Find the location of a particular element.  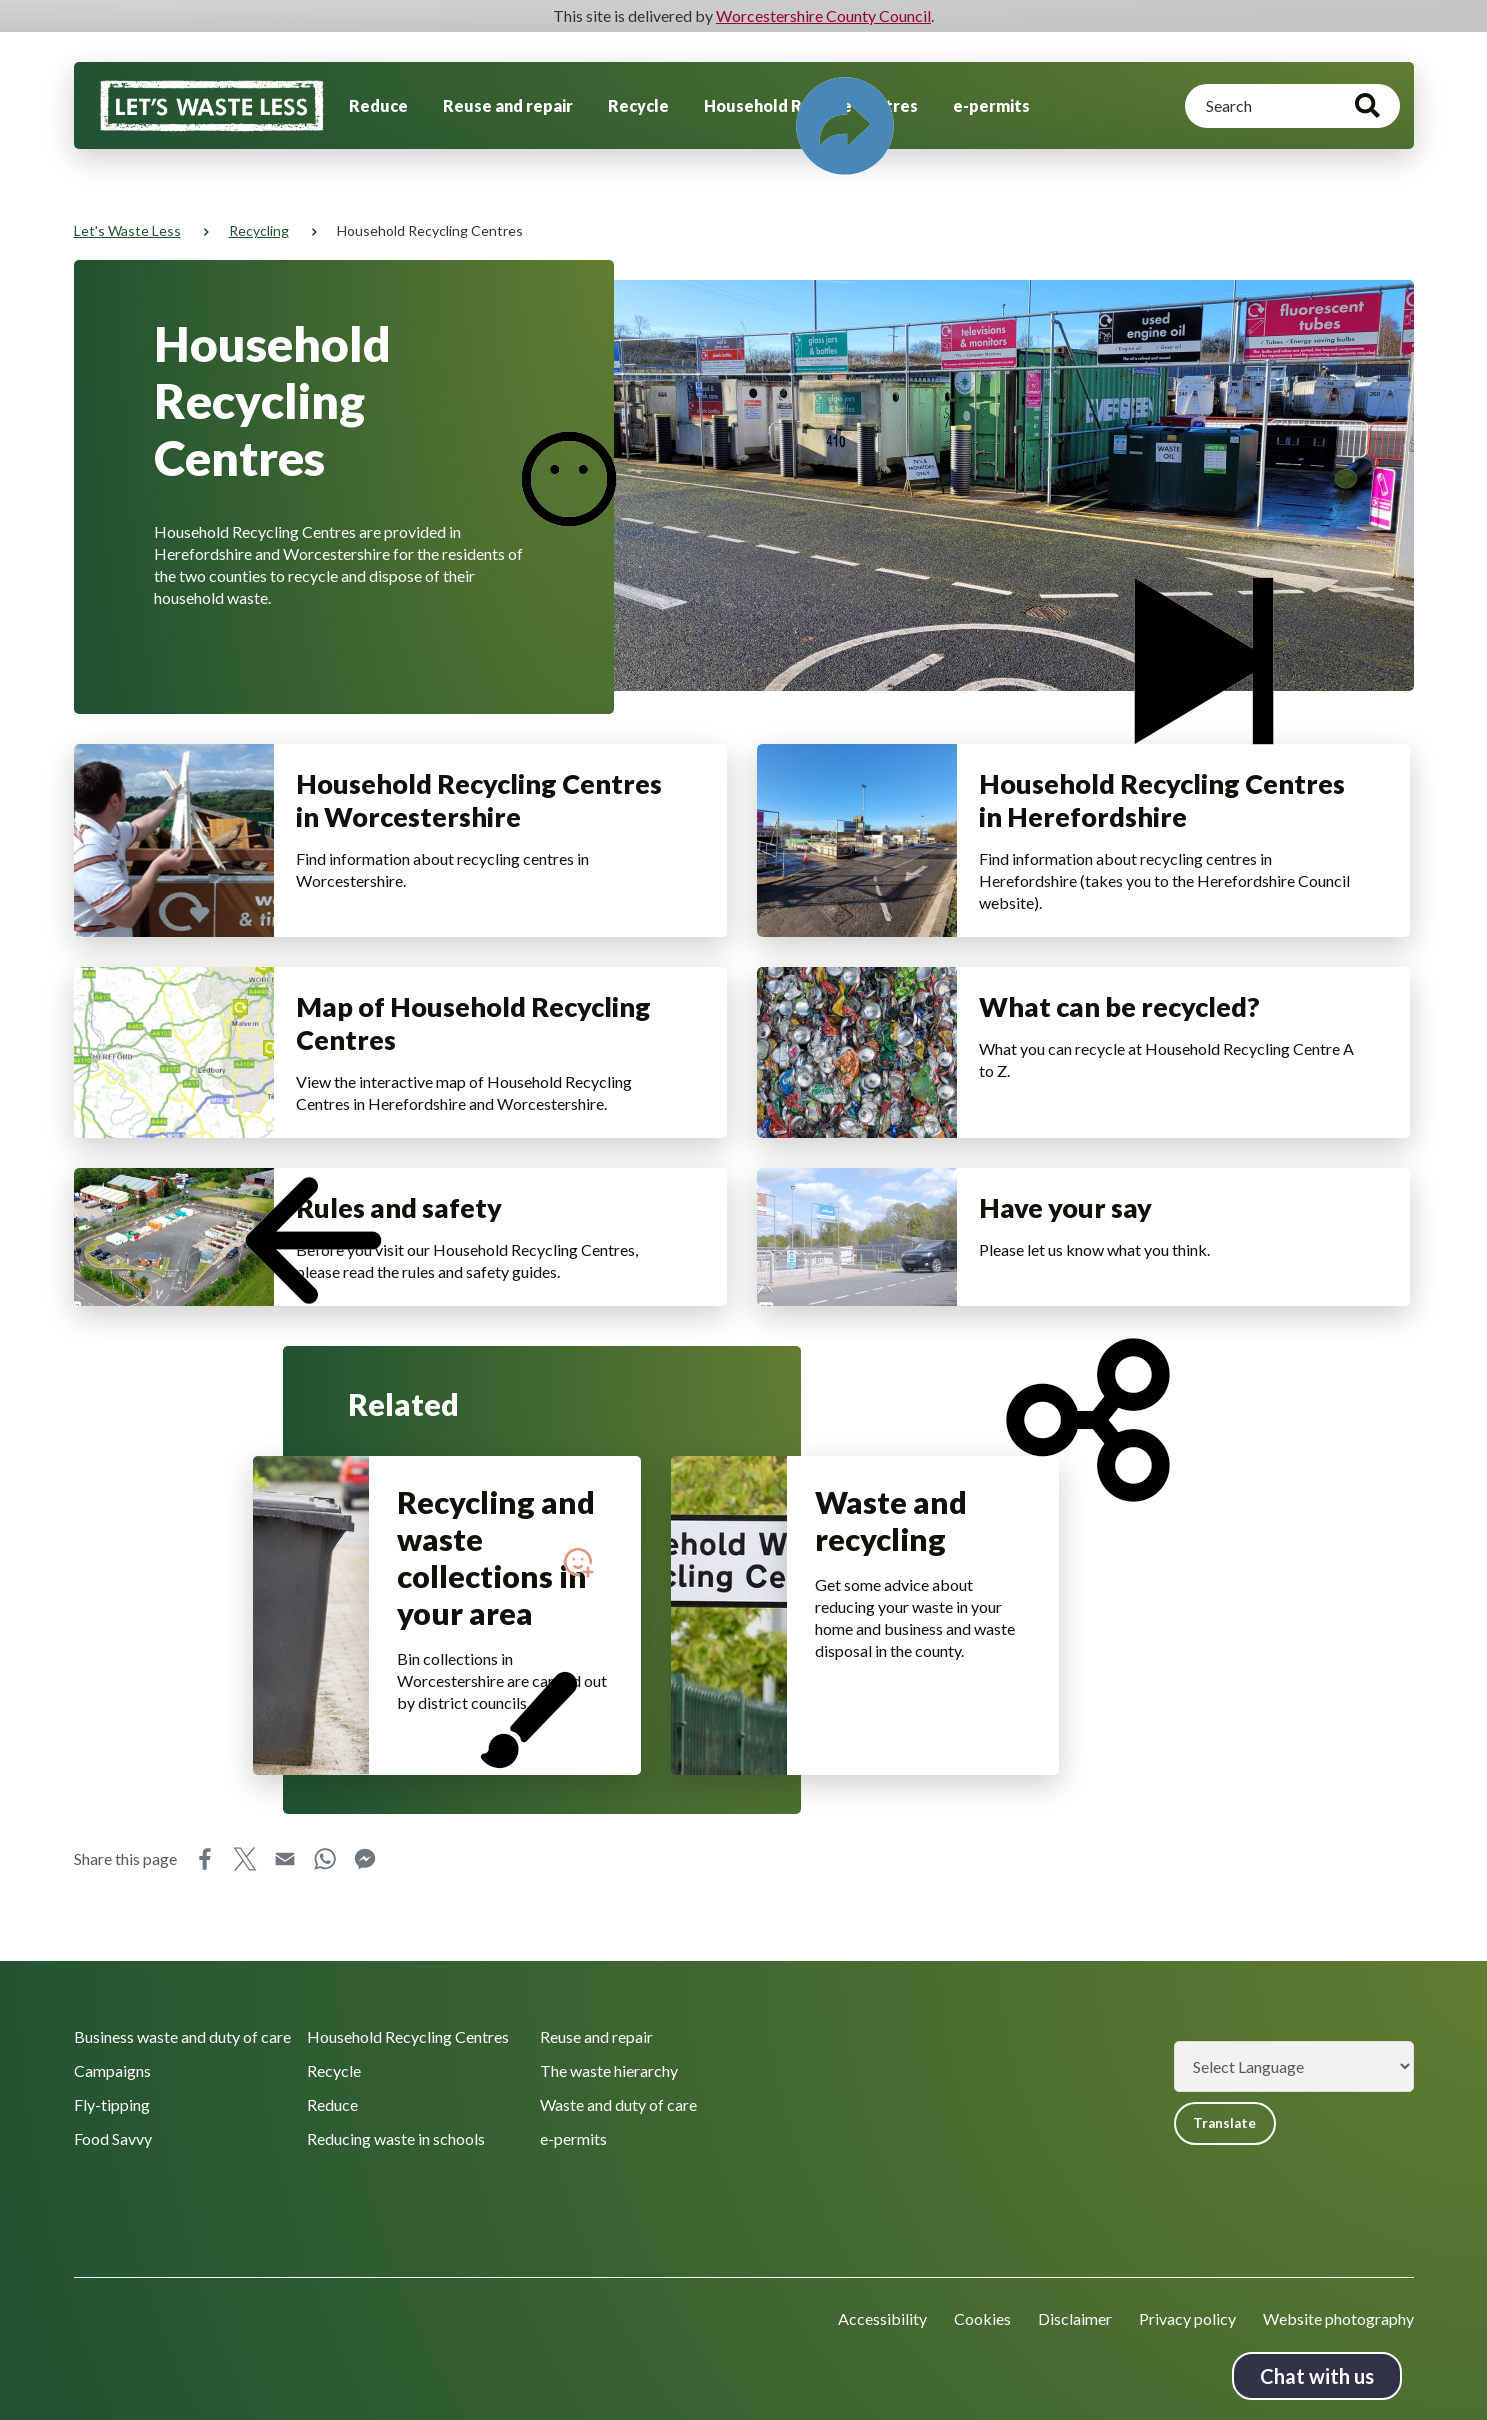

view ripple (XRP) cryptocurrency balance is located at coordinates (1088, 1420).